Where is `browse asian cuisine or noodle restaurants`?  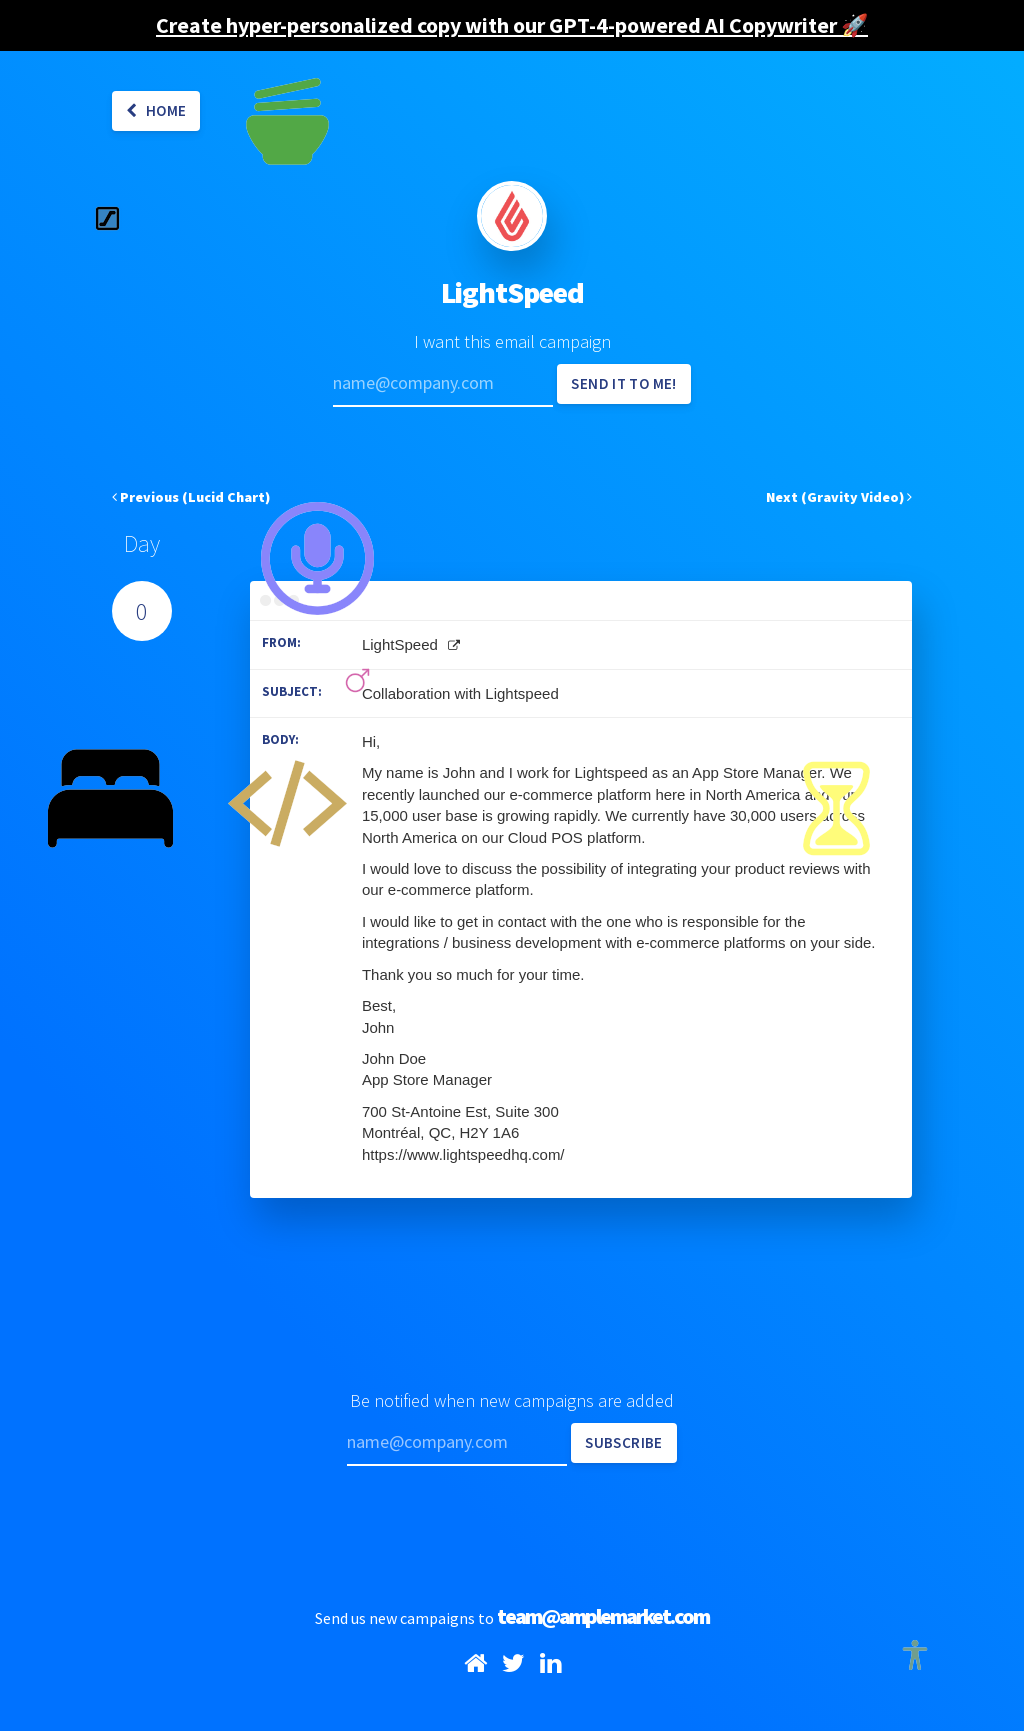 browse asian cuisine or noodle restaurants is located at coordinates (287, 123).